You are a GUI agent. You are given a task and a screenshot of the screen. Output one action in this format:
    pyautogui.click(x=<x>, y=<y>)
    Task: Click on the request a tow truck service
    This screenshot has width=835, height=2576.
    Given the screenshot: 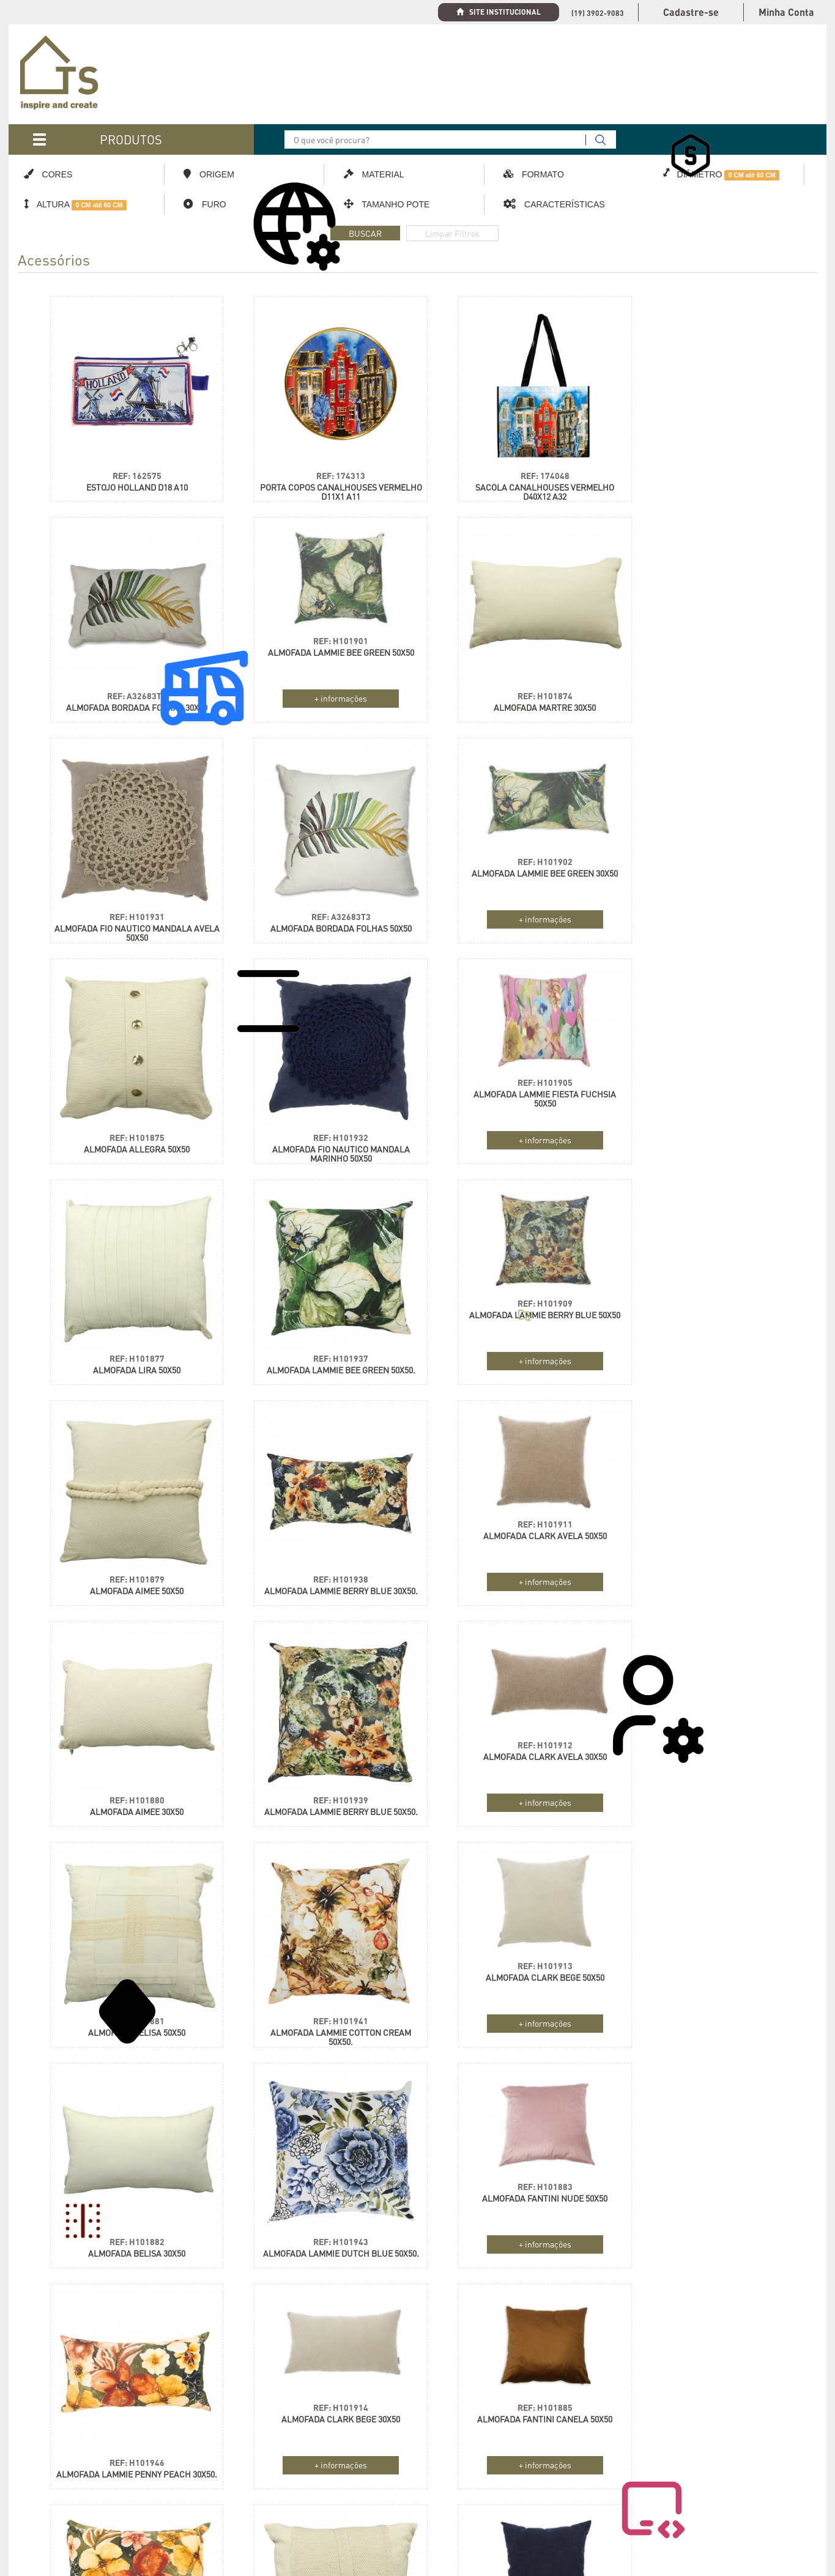 What is the action you would take?
    pyautogui.click(x=202, y=692)
    